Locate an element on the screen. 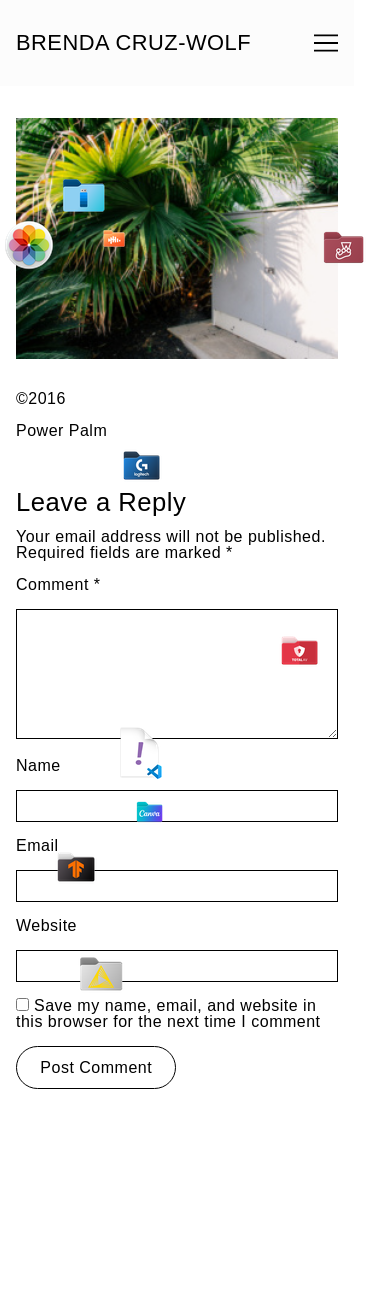 Image resolution: width=369 pixels, height=1293 pixels. open folder containing Canva project files is located at coordinates (149, 812).